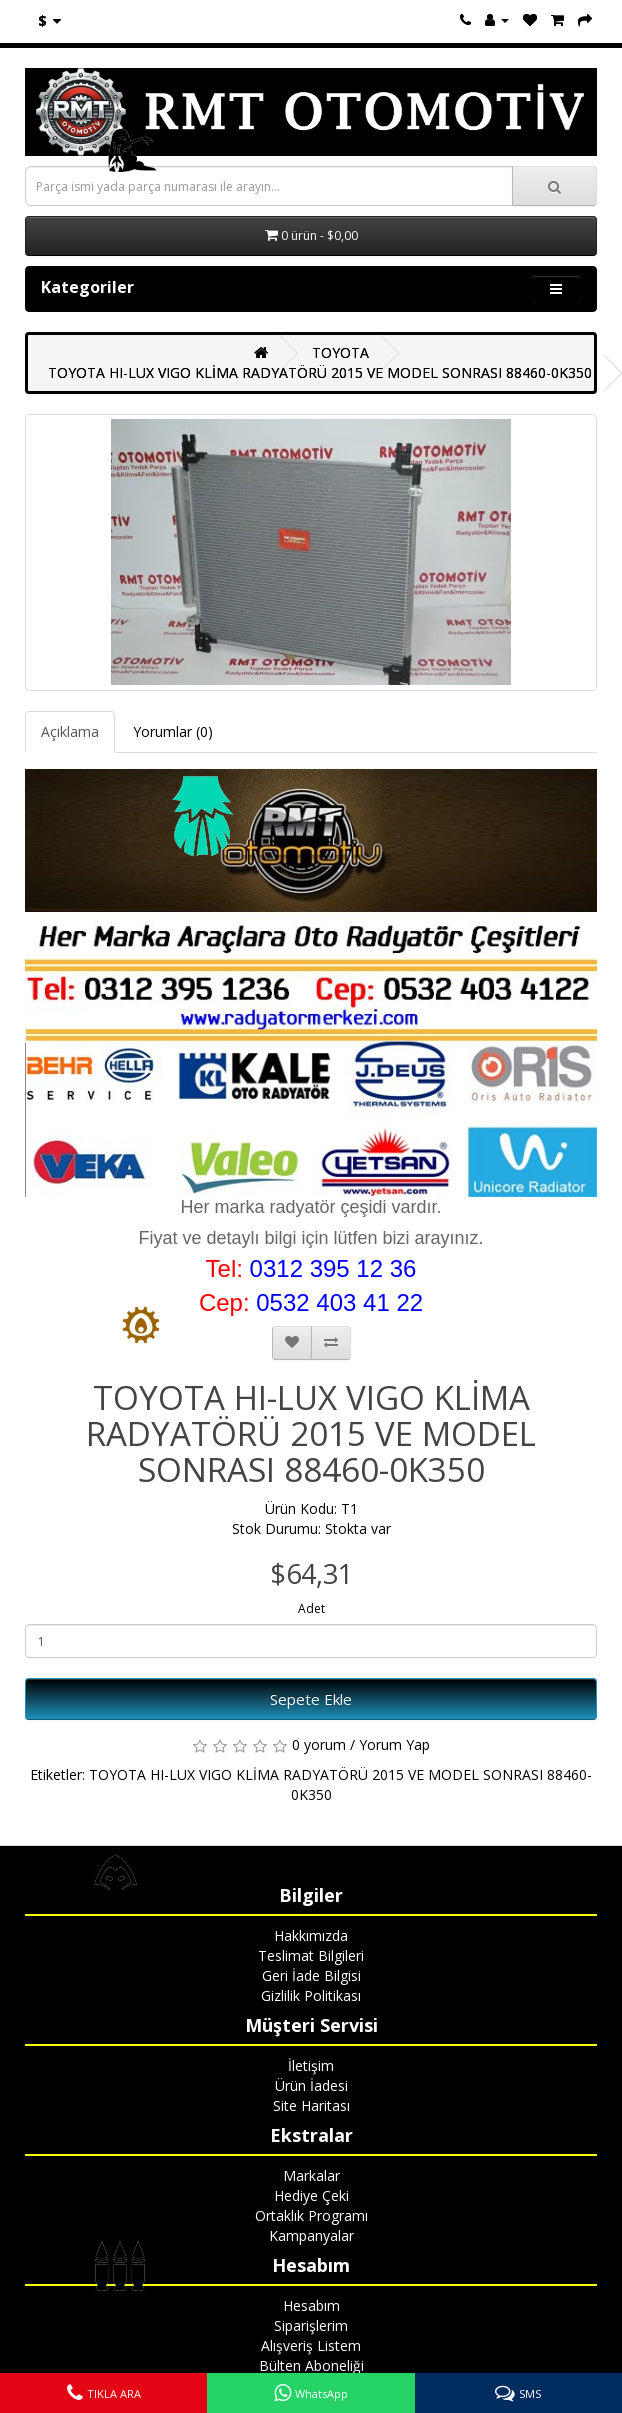  I want to click on ammunition or bullet inventory indicator, so click(120, 2266).